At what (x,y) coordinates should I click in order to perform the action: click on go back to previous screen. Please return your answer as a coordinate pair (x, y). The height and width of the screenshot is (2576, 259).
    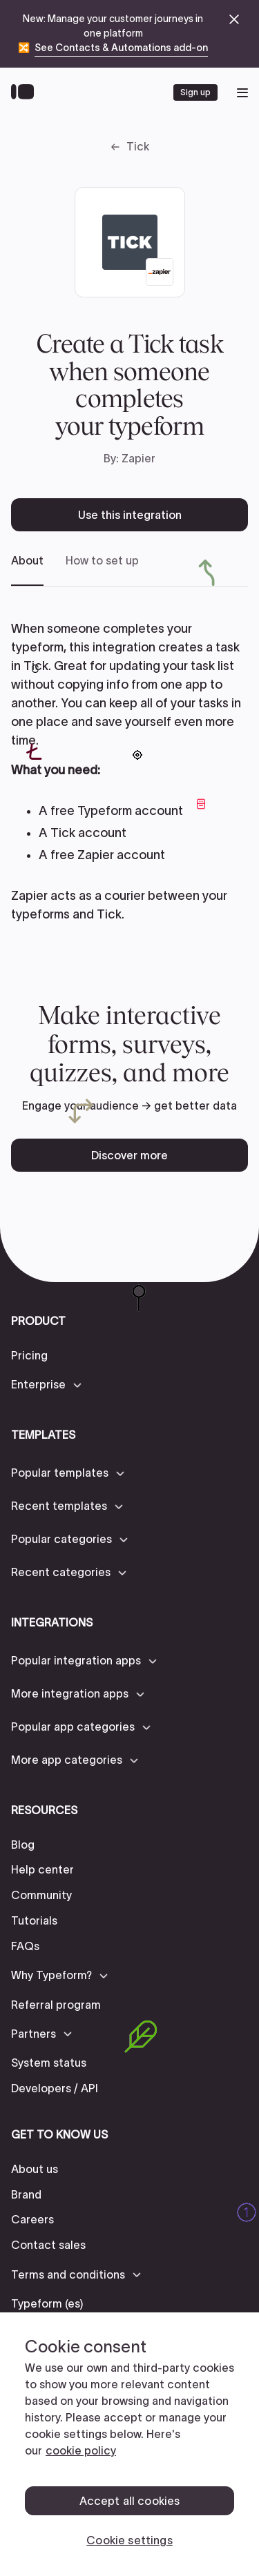
    Looking at the image, I should click on (208, 573).